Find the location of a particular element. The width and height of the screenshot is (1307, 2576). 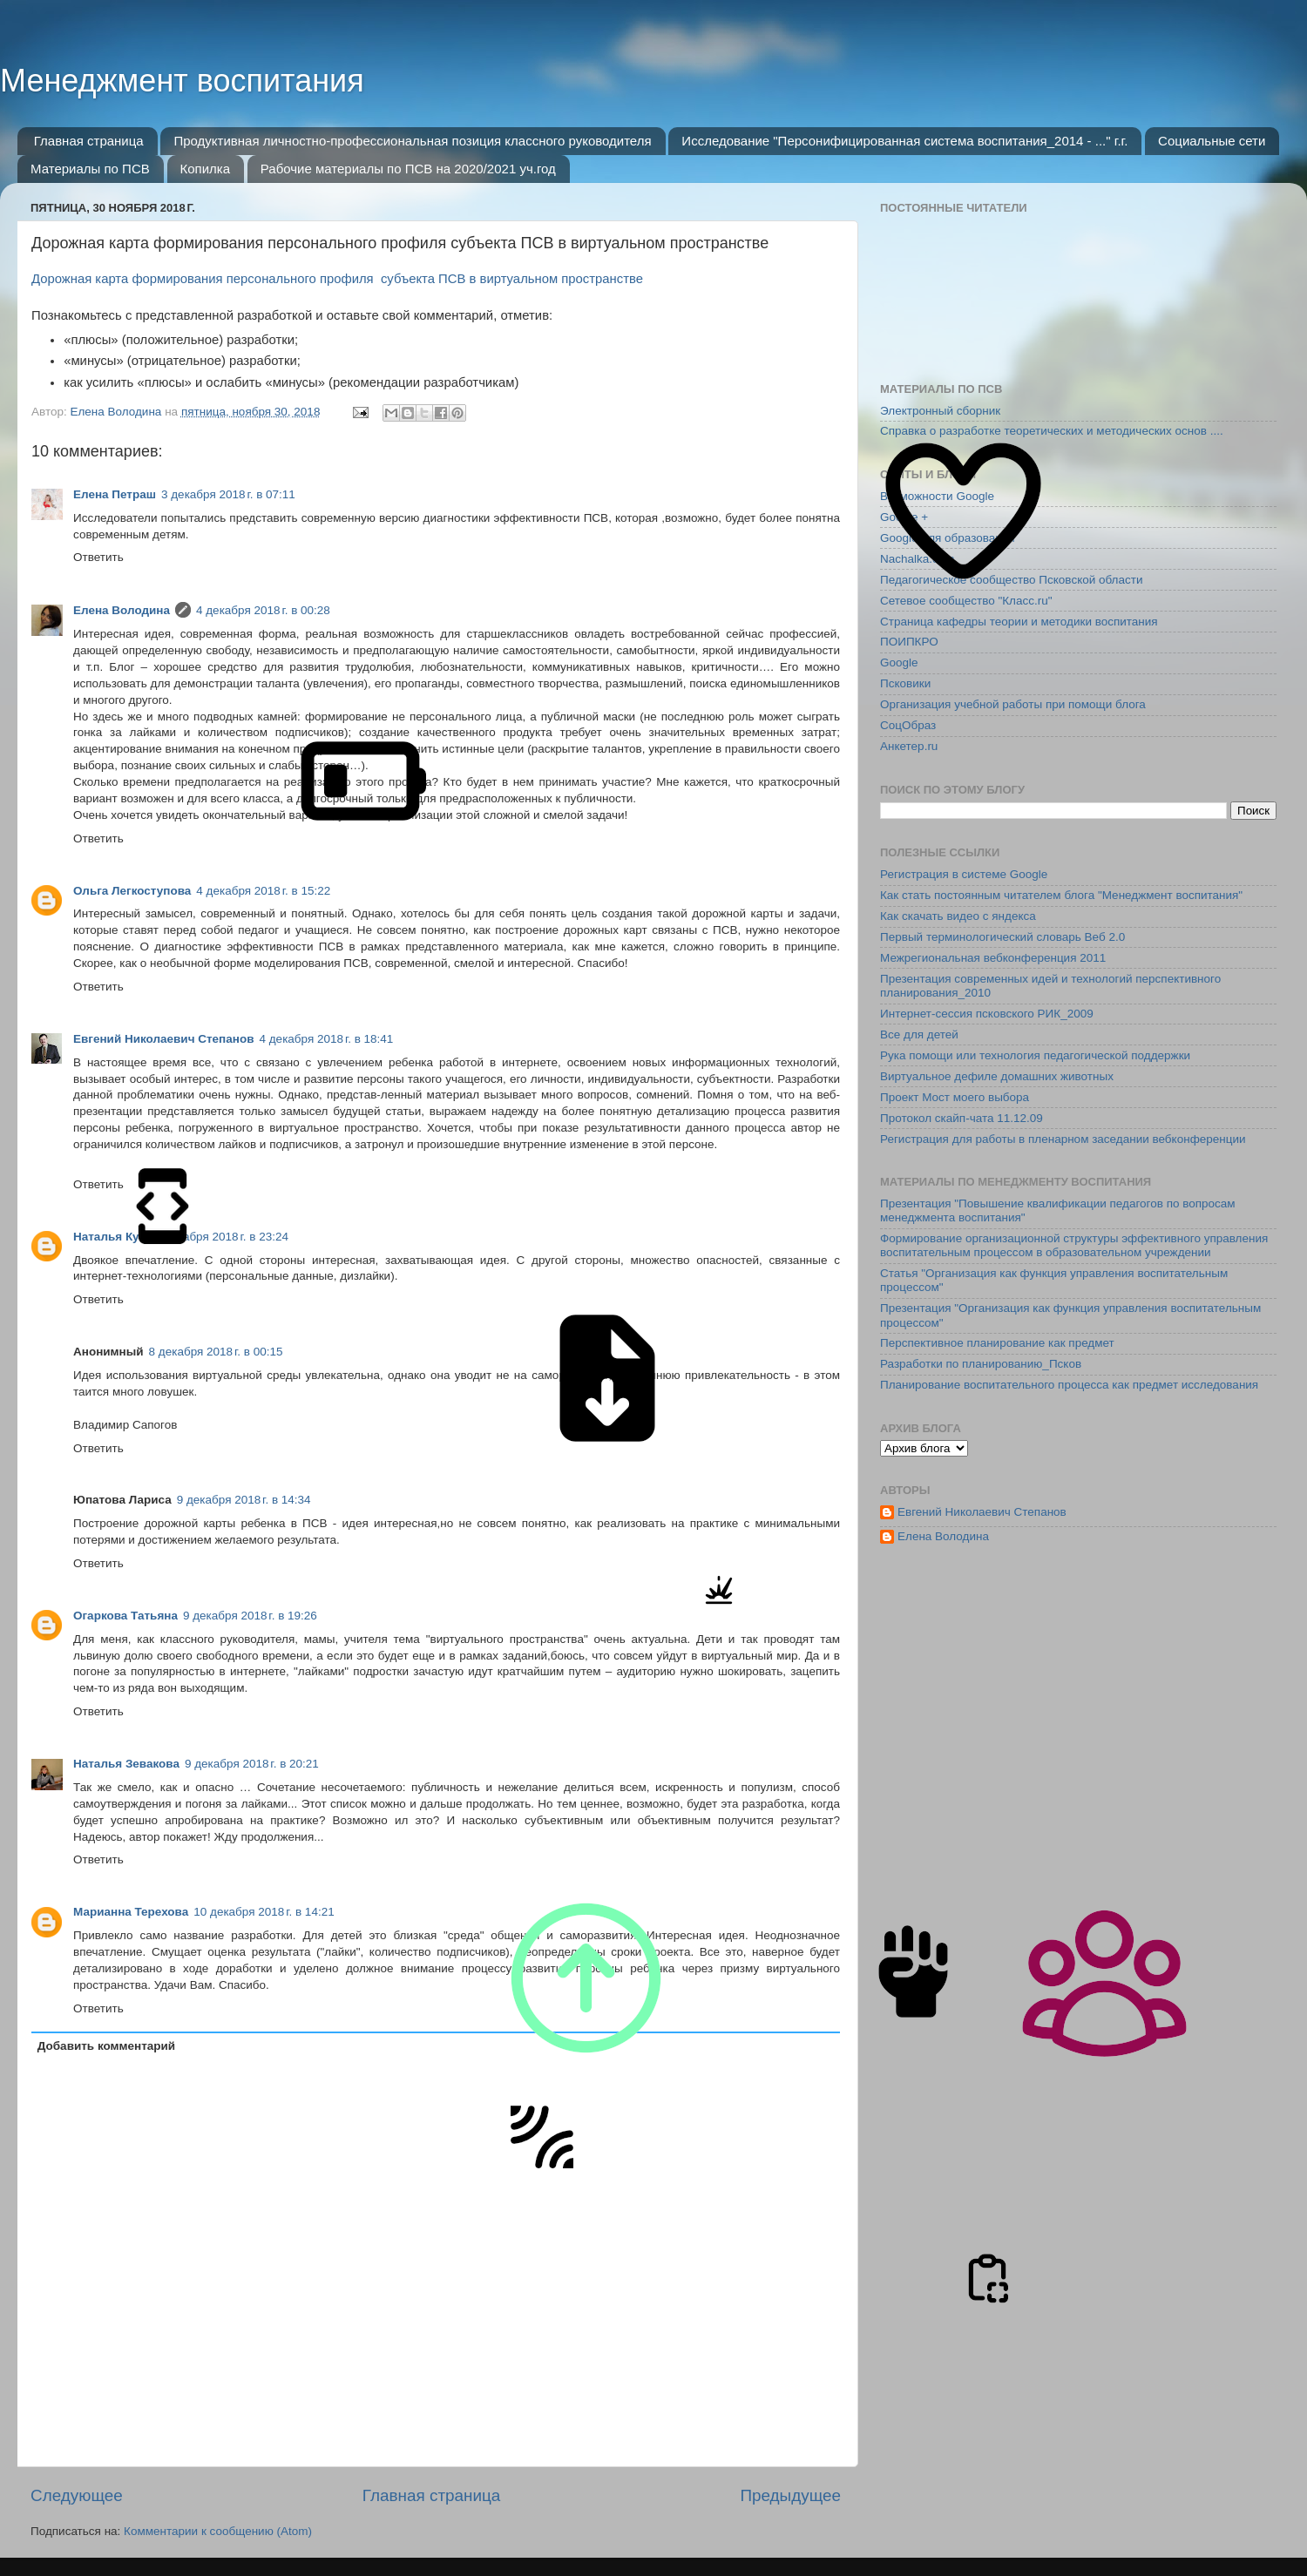

indicates low battery level is located at coordinates (360, 781).